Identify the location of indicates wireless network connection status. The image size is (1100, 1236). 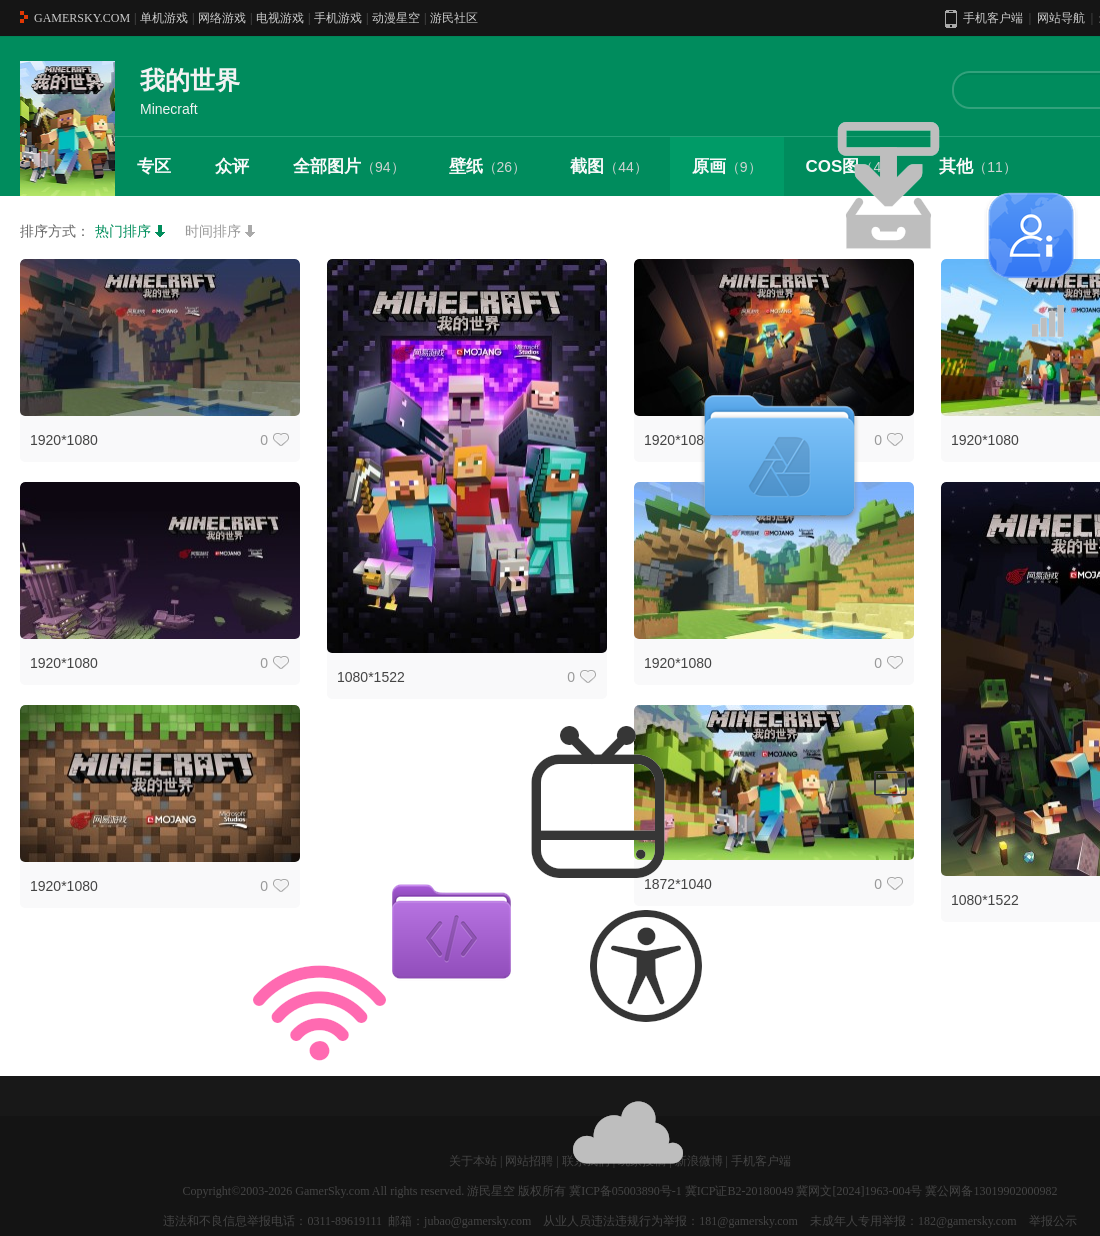
(319, 1010).